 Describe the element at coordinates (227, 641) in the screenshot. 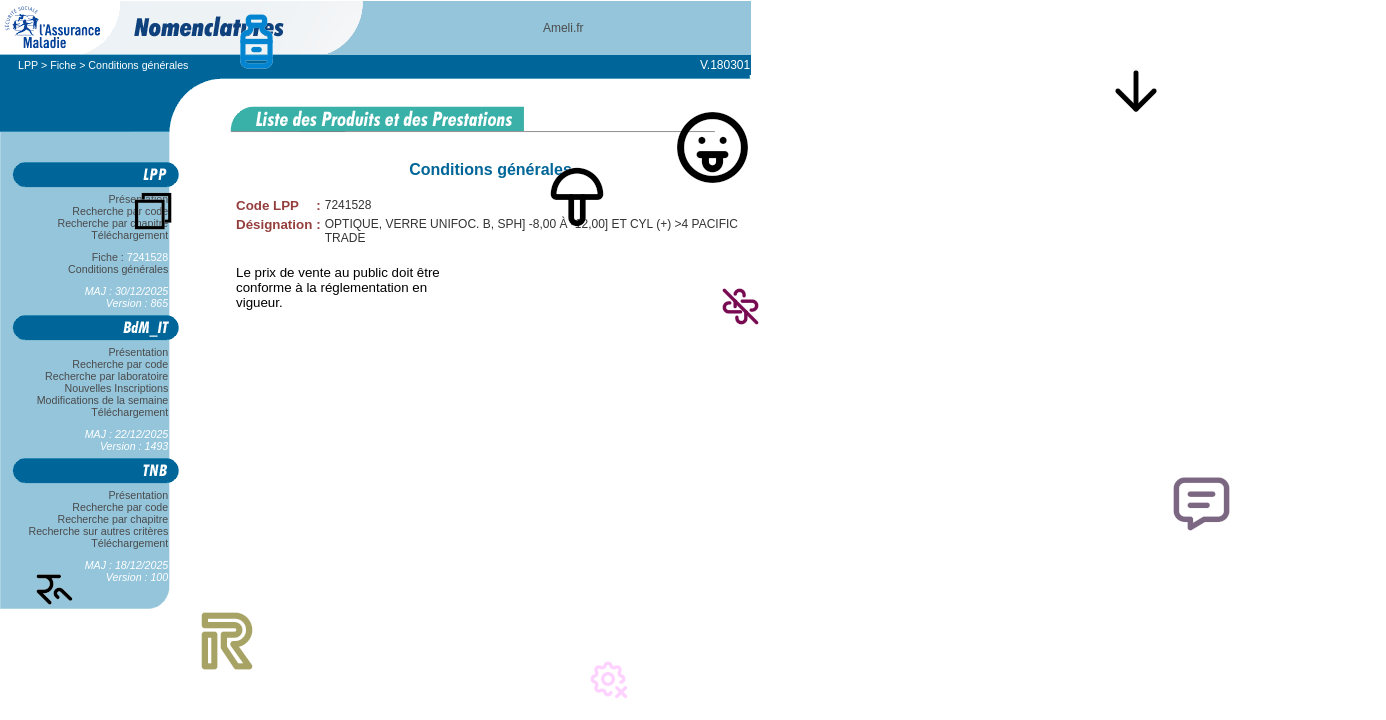

I see `open the Revolut banking app` at that location.